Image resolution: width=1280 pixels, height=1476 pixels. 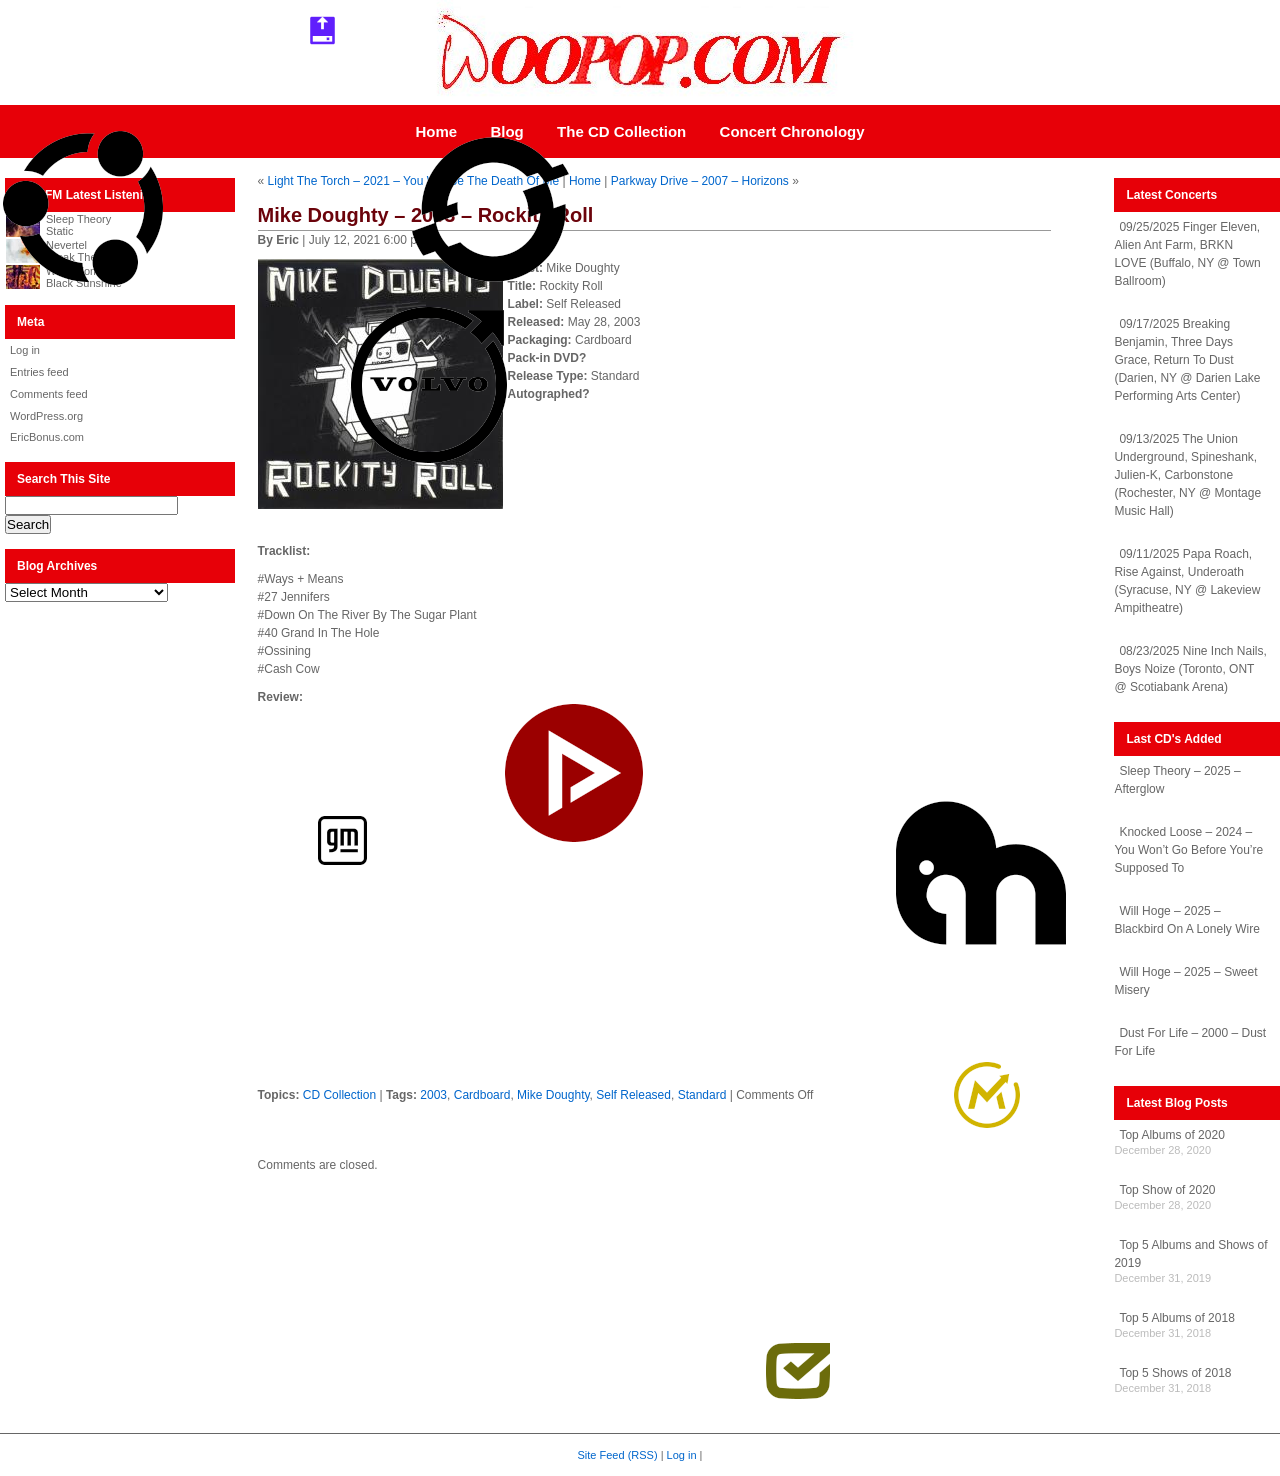 I want to click on Red Hat OpenShift platform logo, so click(x=490, y=209).